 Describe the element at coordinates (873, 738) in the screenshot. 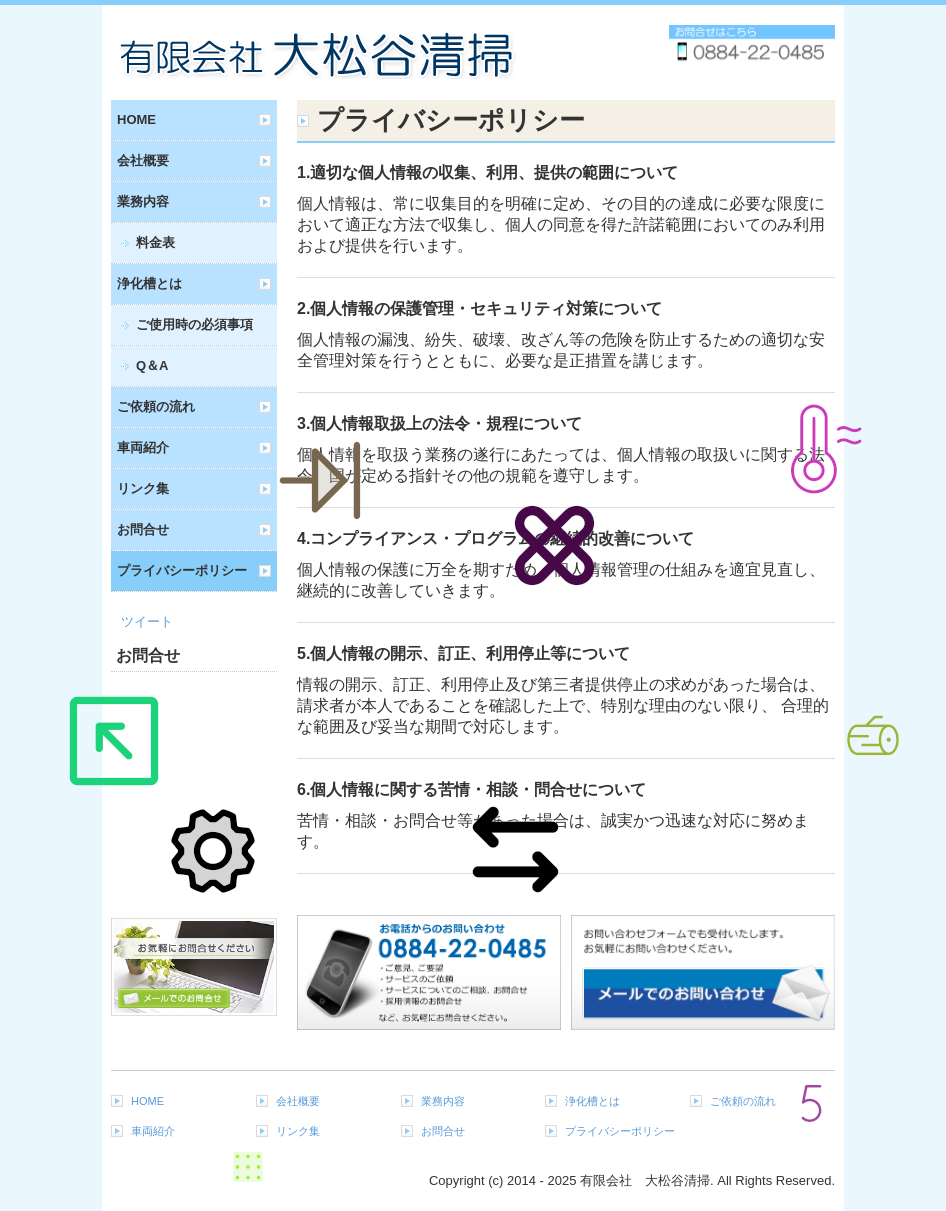

I see `view activity log or history` at that location.